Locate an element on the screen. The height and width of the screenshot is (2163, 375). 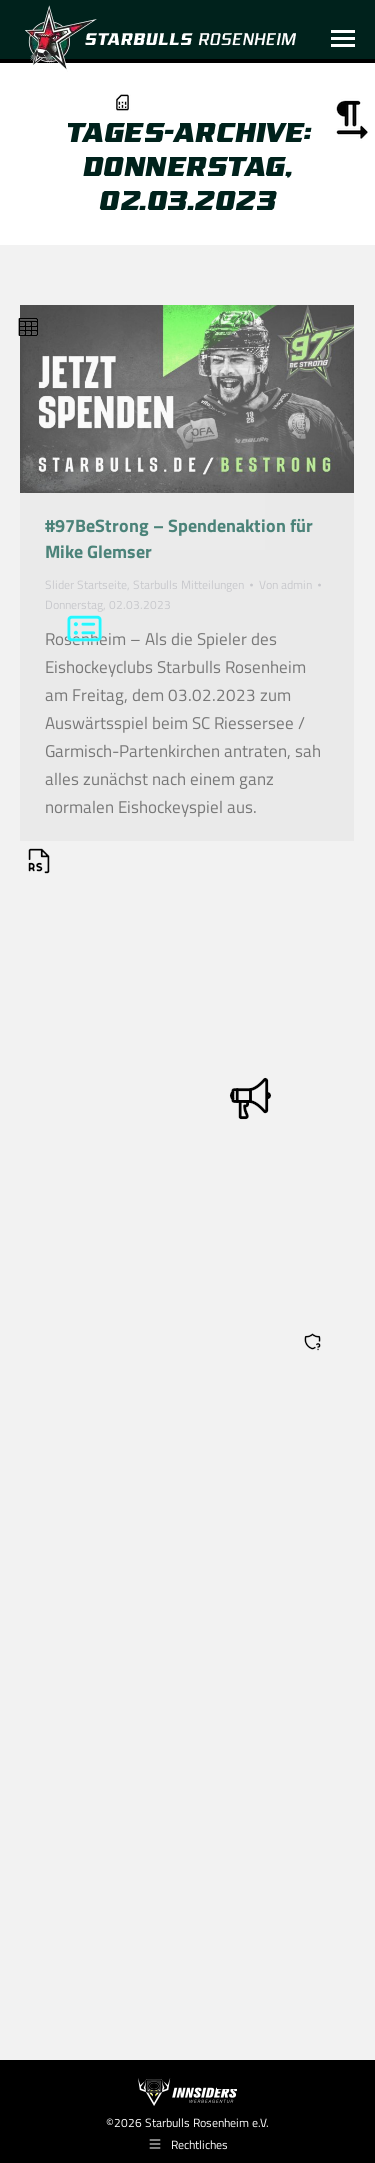
insert or view a data table is located at coordinates (29, 327).